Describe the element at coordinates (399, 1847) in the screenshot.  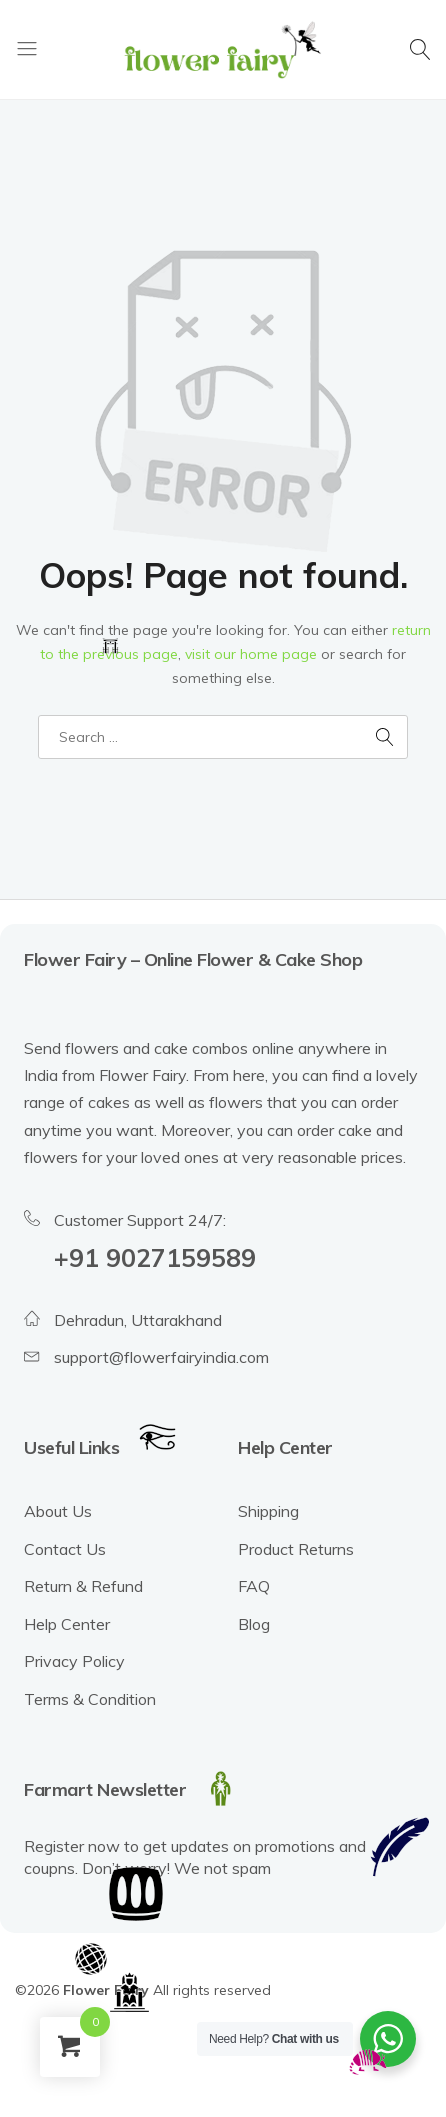
I see `compose a new message or post` at that location.